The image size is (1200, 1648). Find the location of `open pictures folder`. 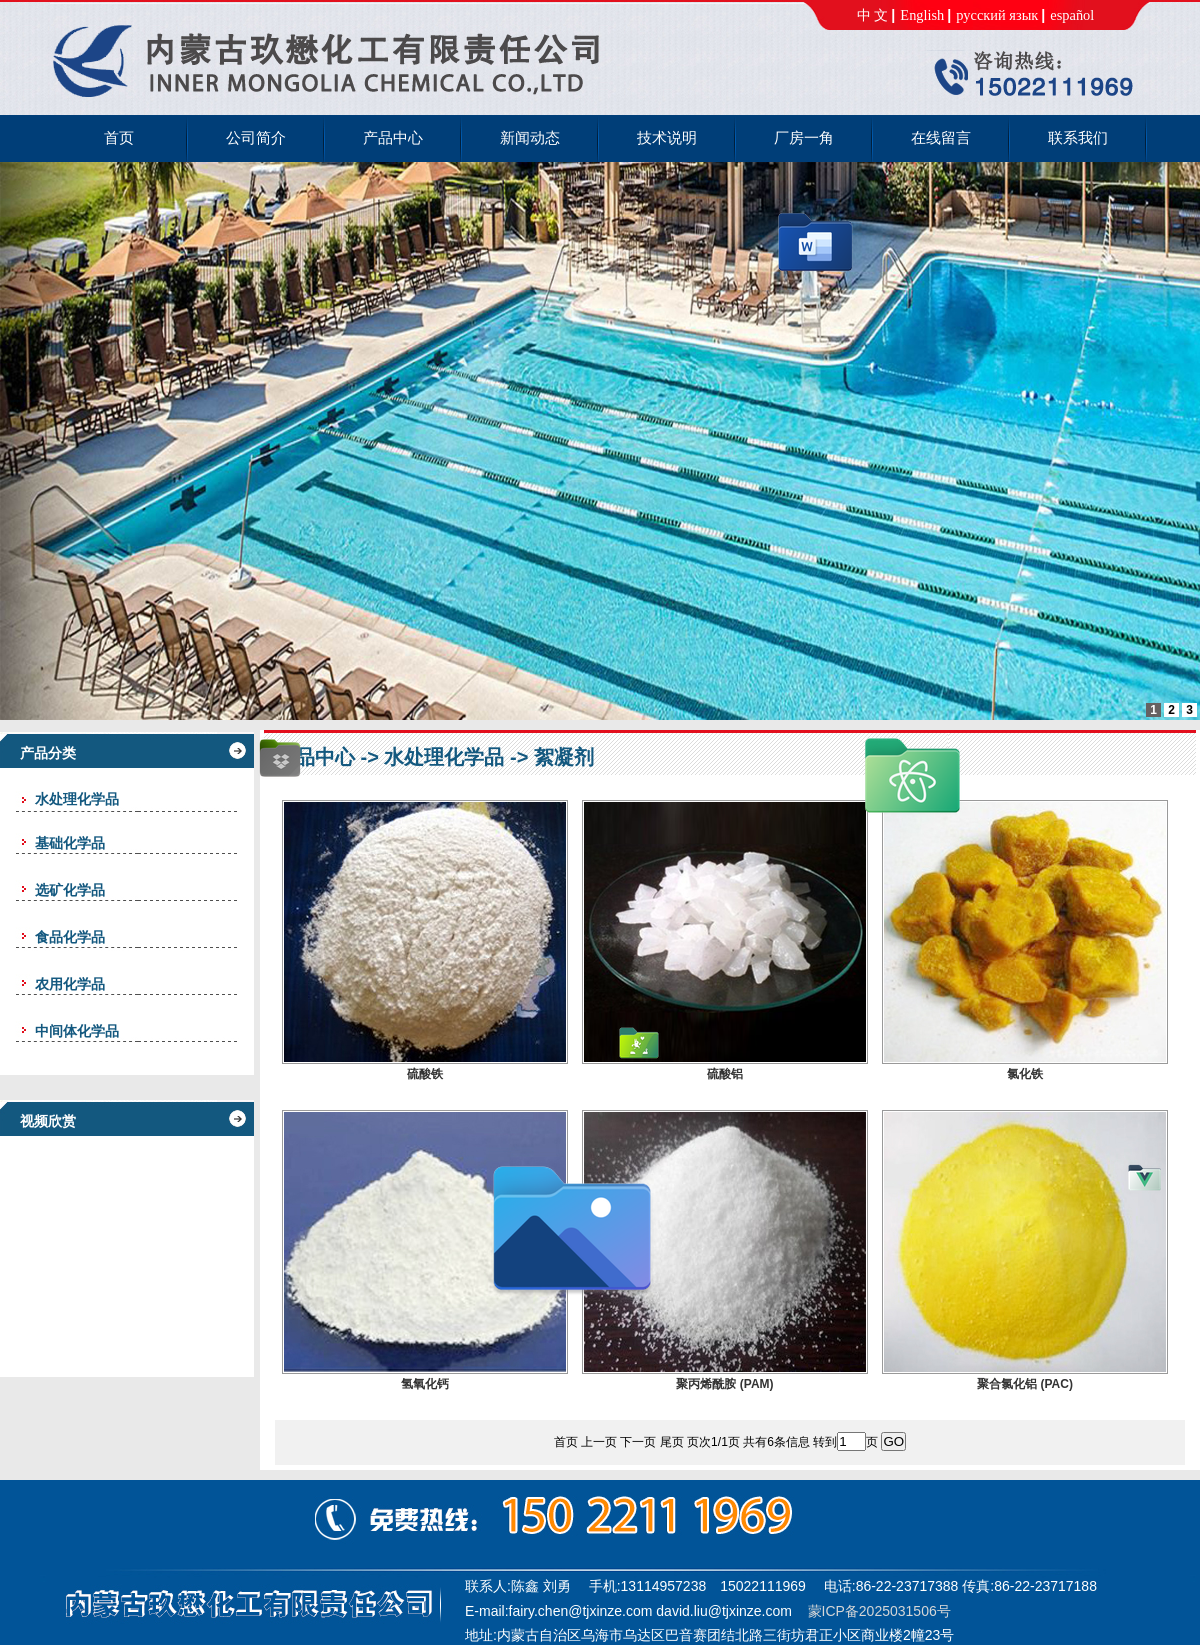

open pictures folder is located at coordinates (571, 1232).